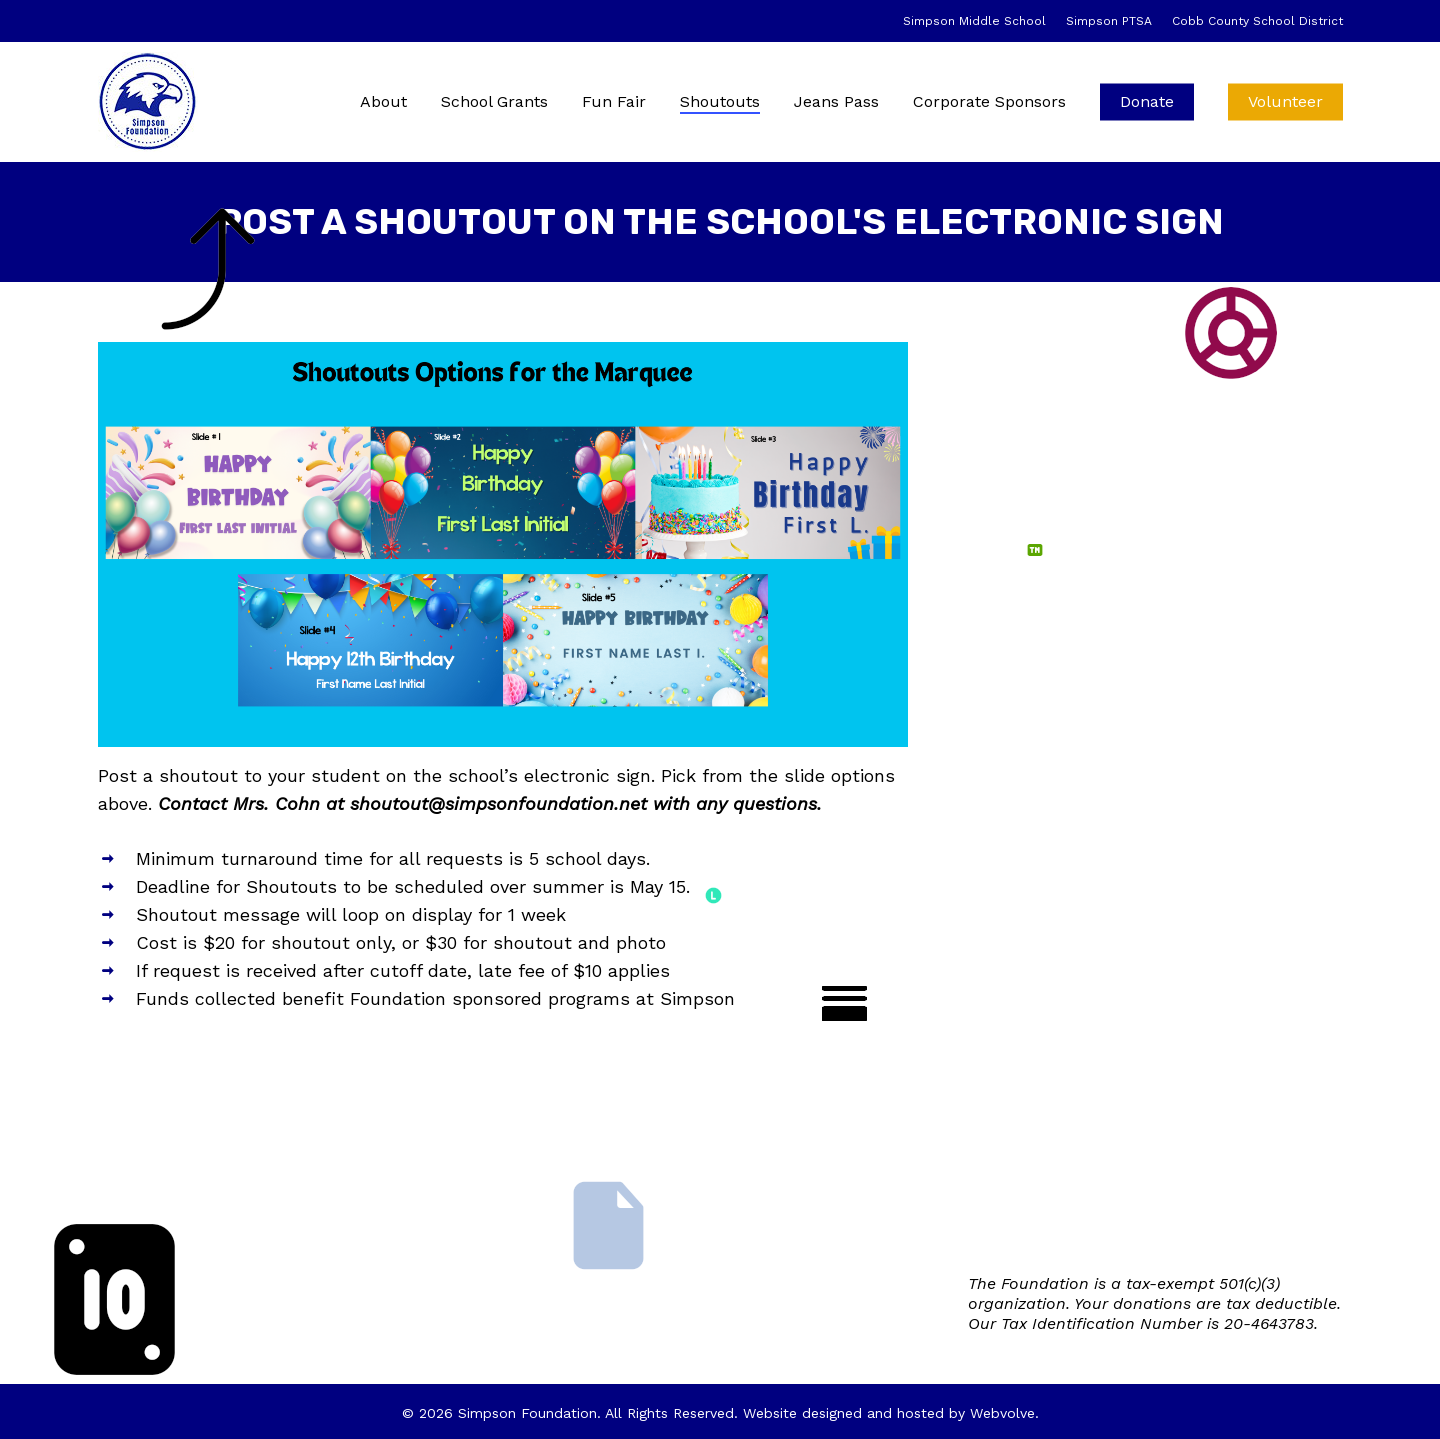 This screenshot has height=1439, width=1440. I want to click on indicates an item or category labeled "L", so click(713, 895).